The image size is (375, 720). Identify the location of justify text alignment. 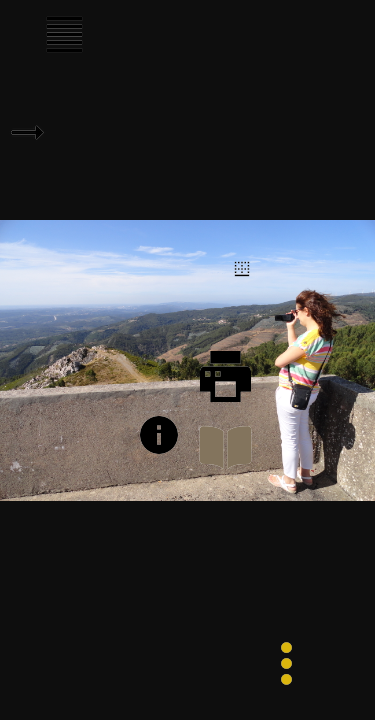
(64, 34).